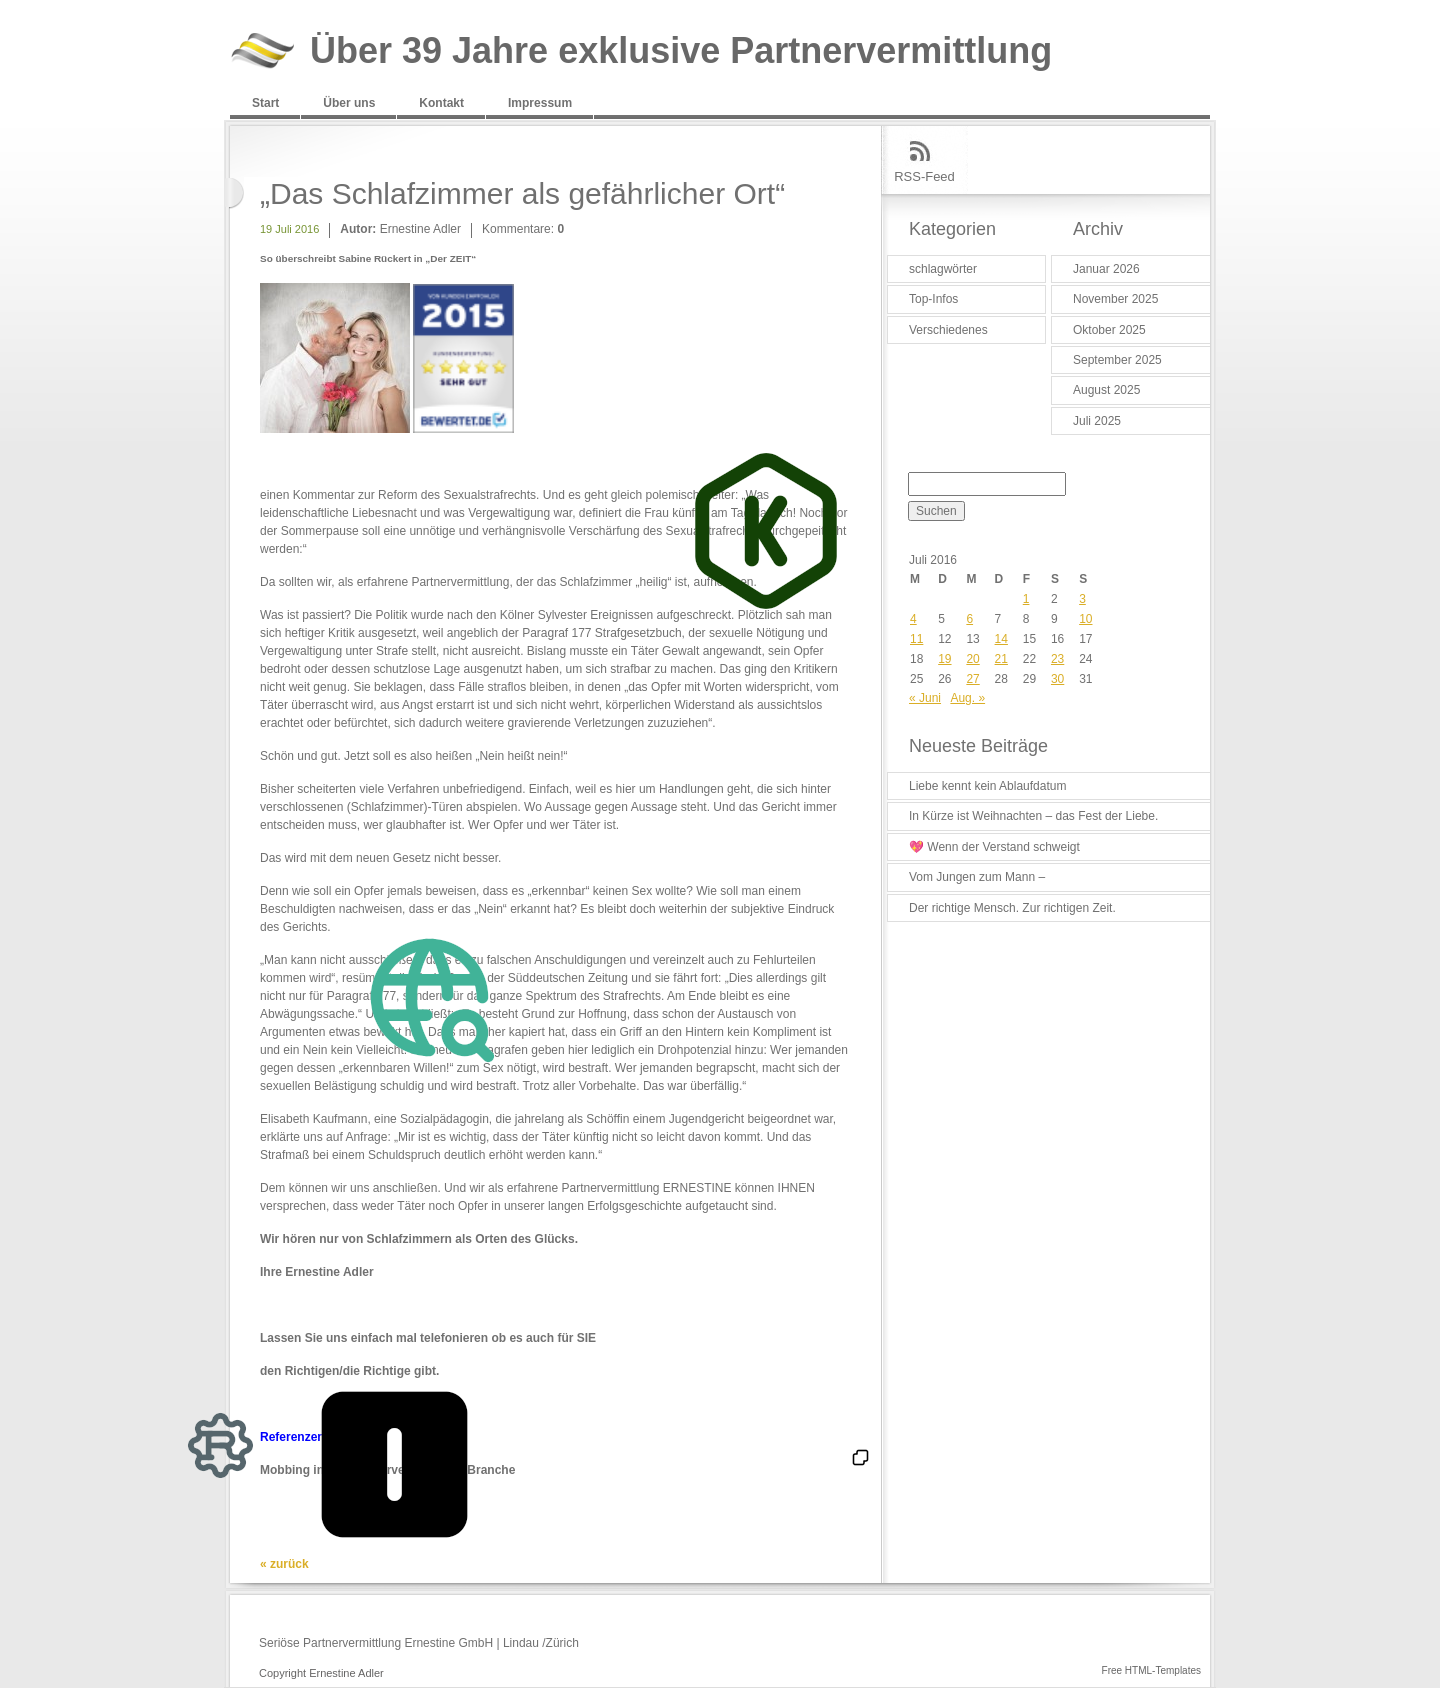 This screenshot has width=1440, height=1688. I want to click on access information or details, so click(394, 1464).